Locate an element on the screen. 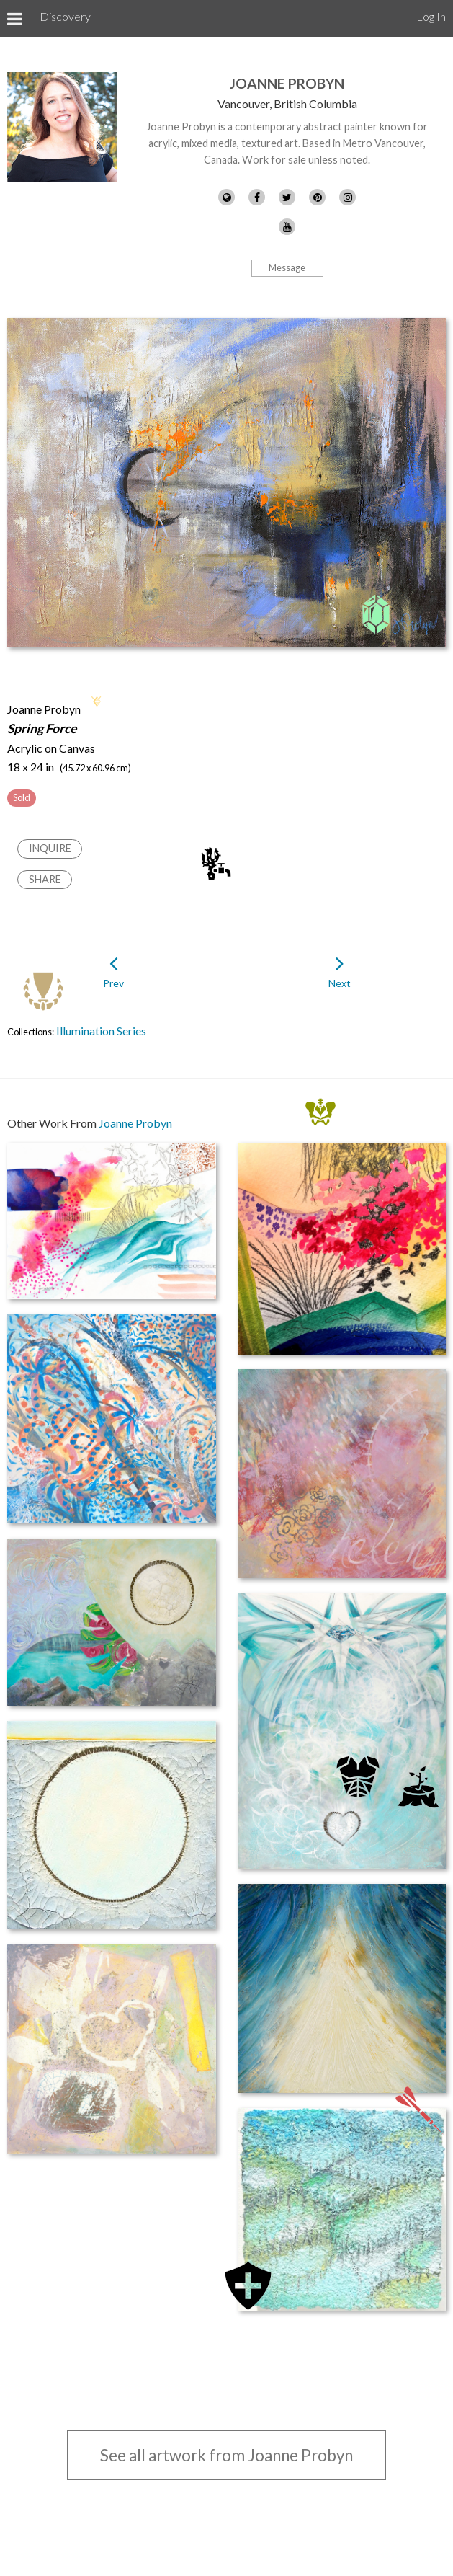  collect or spend in-game currency is located at coordinates (376, 614).